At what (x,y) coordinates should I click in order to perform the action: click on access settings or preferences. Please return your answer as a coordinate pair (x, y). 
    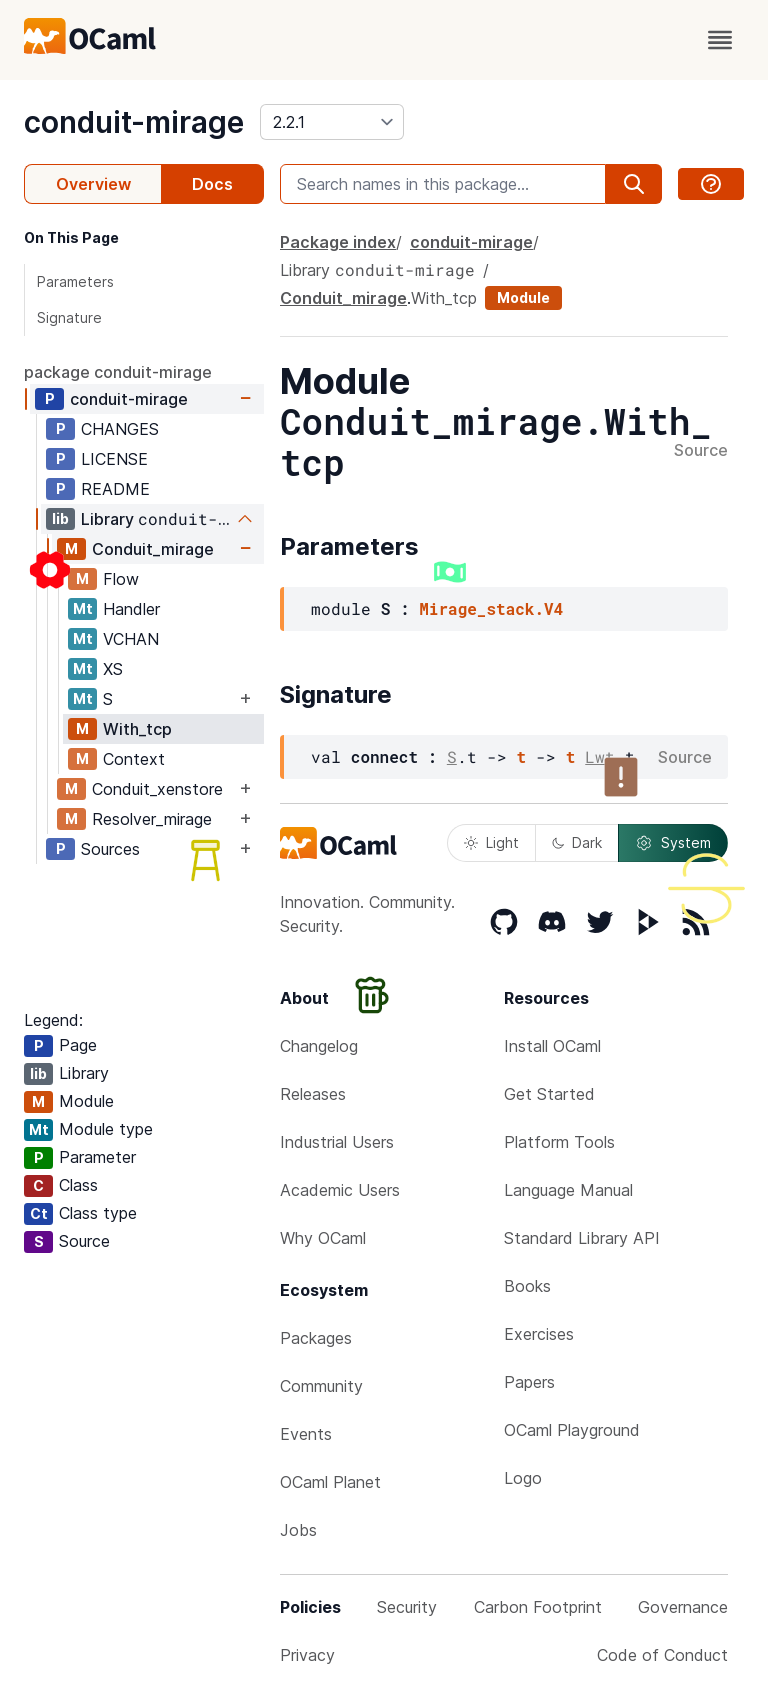
    Looking at the image, I should click on (50, 570).